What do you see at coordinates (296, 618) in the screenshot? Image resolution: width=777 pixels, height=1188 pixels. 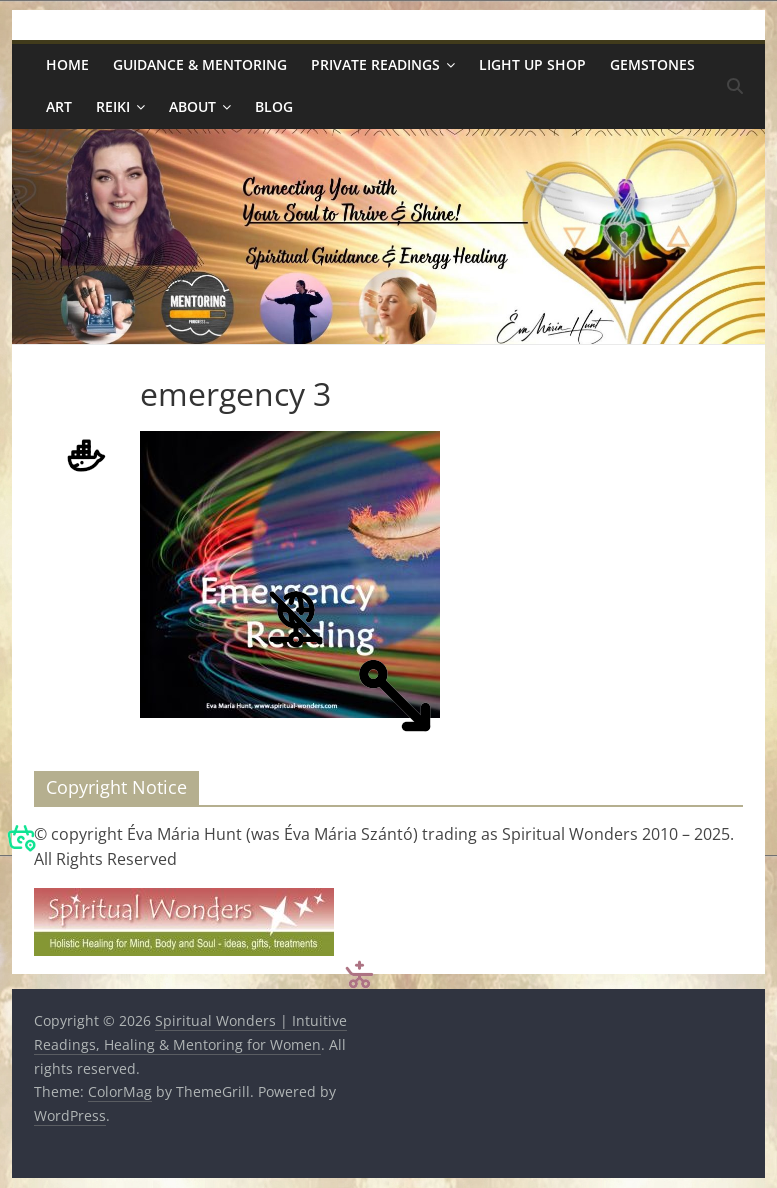 I see `network connection unavailable` at bounding box center [296, 618].